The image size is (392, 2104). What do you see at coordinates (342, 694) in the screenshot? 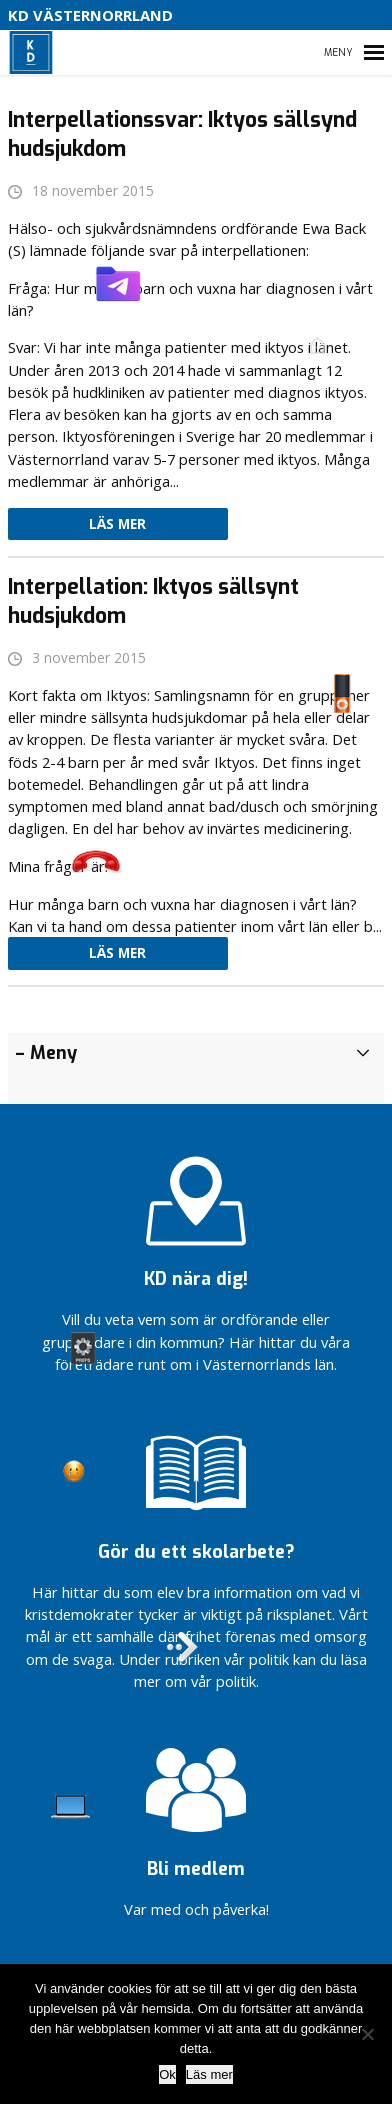
I see `iPod nano device connected` at bounding box center [342, 694].